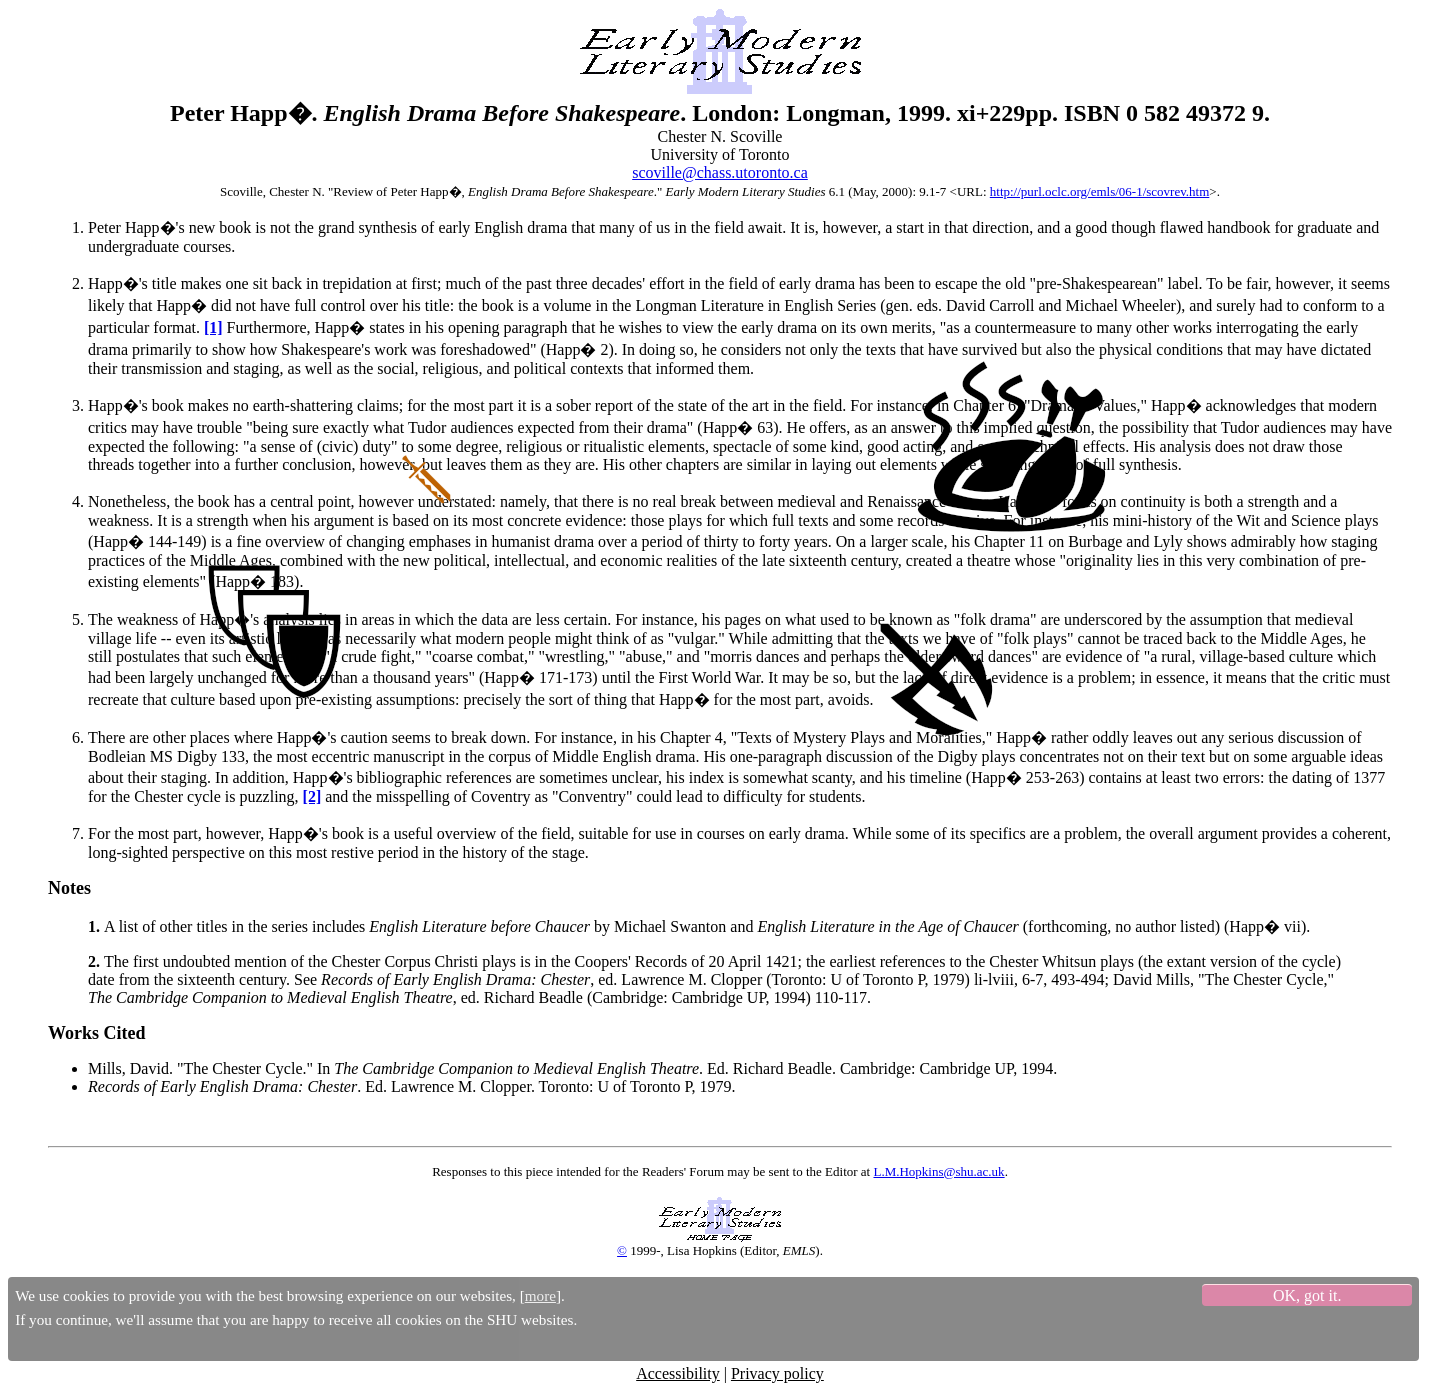 This screenshot has width=1440, height=1388. I want to click on view roasted chicken recipe, so click(1011, 446).